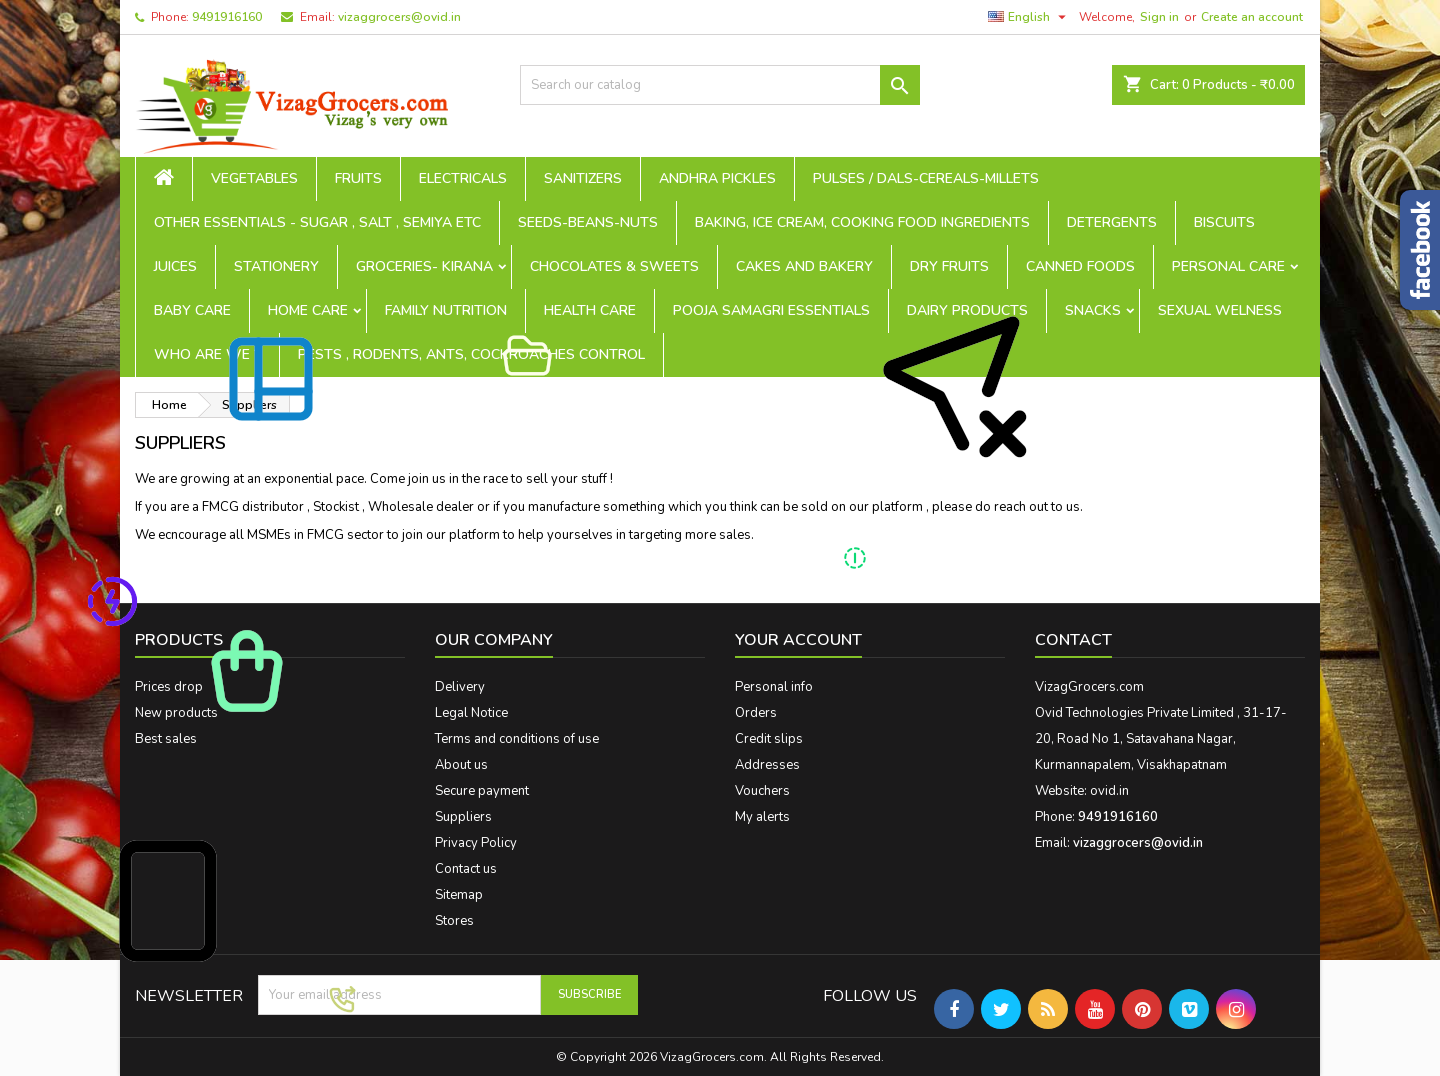 This screenshot has width=1440, height=1076. I want to click on battery is currently charging, so click(112, 601).